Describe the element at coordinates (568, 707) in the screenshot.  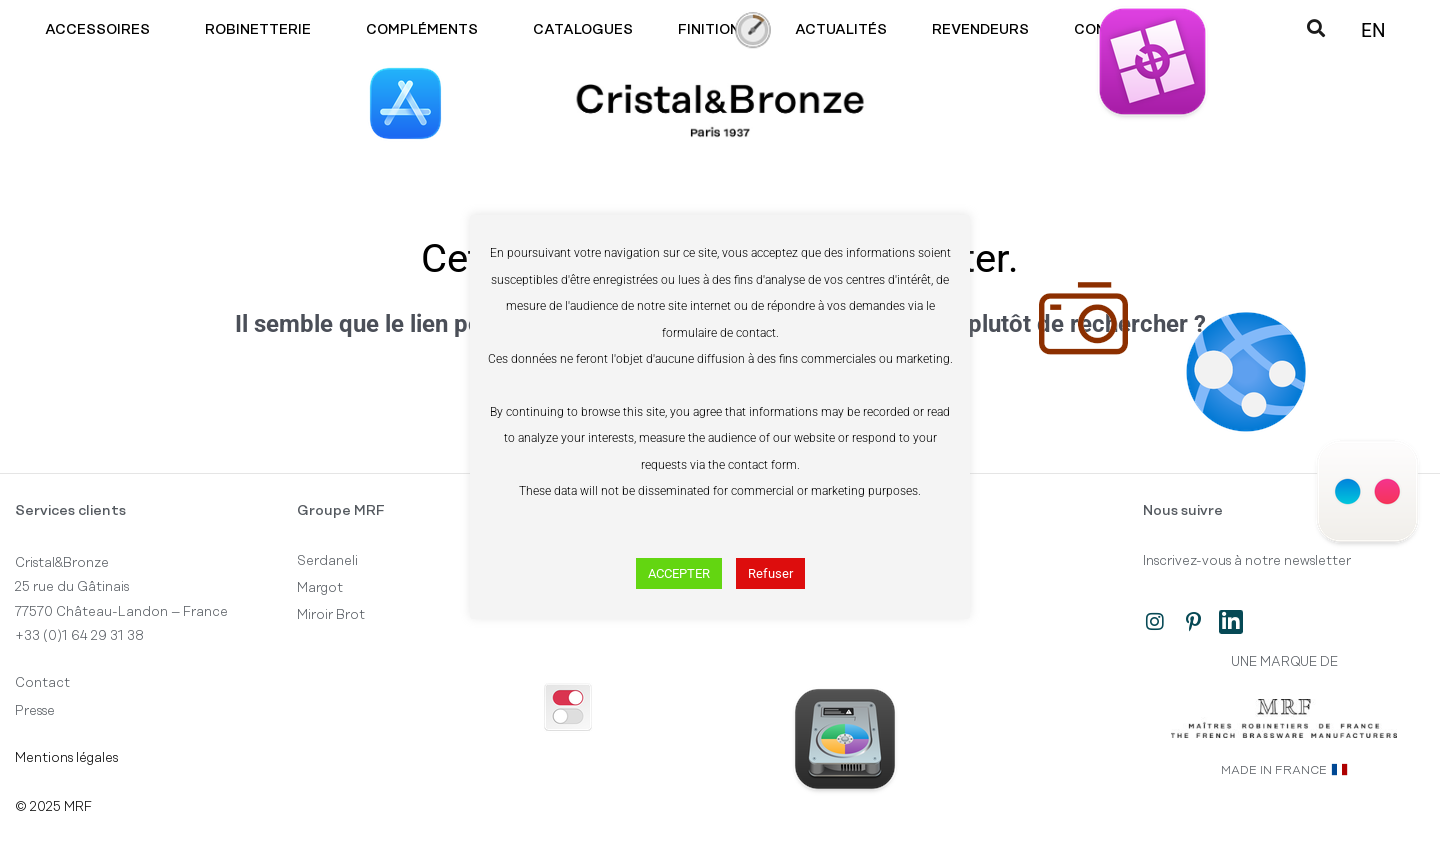
I see `open desktop preferences or settings` at that location.